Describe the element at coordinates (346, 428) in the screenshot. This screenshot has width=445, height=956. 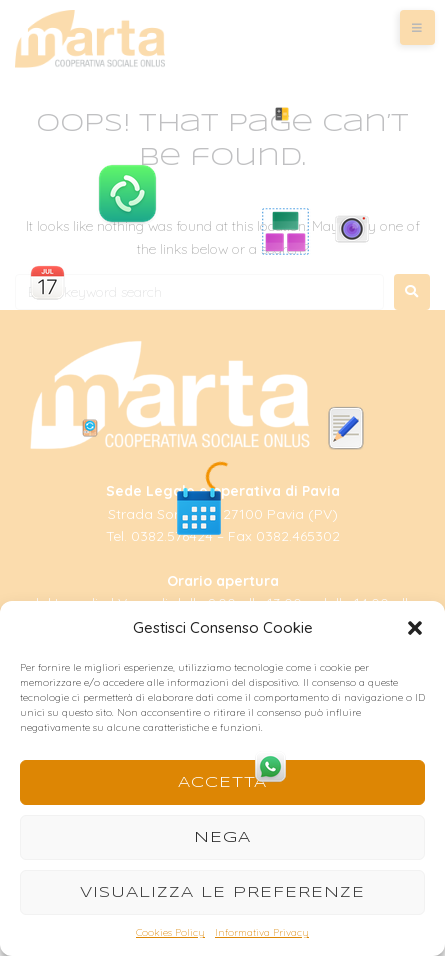
I see `open gedit text editor` at that location.